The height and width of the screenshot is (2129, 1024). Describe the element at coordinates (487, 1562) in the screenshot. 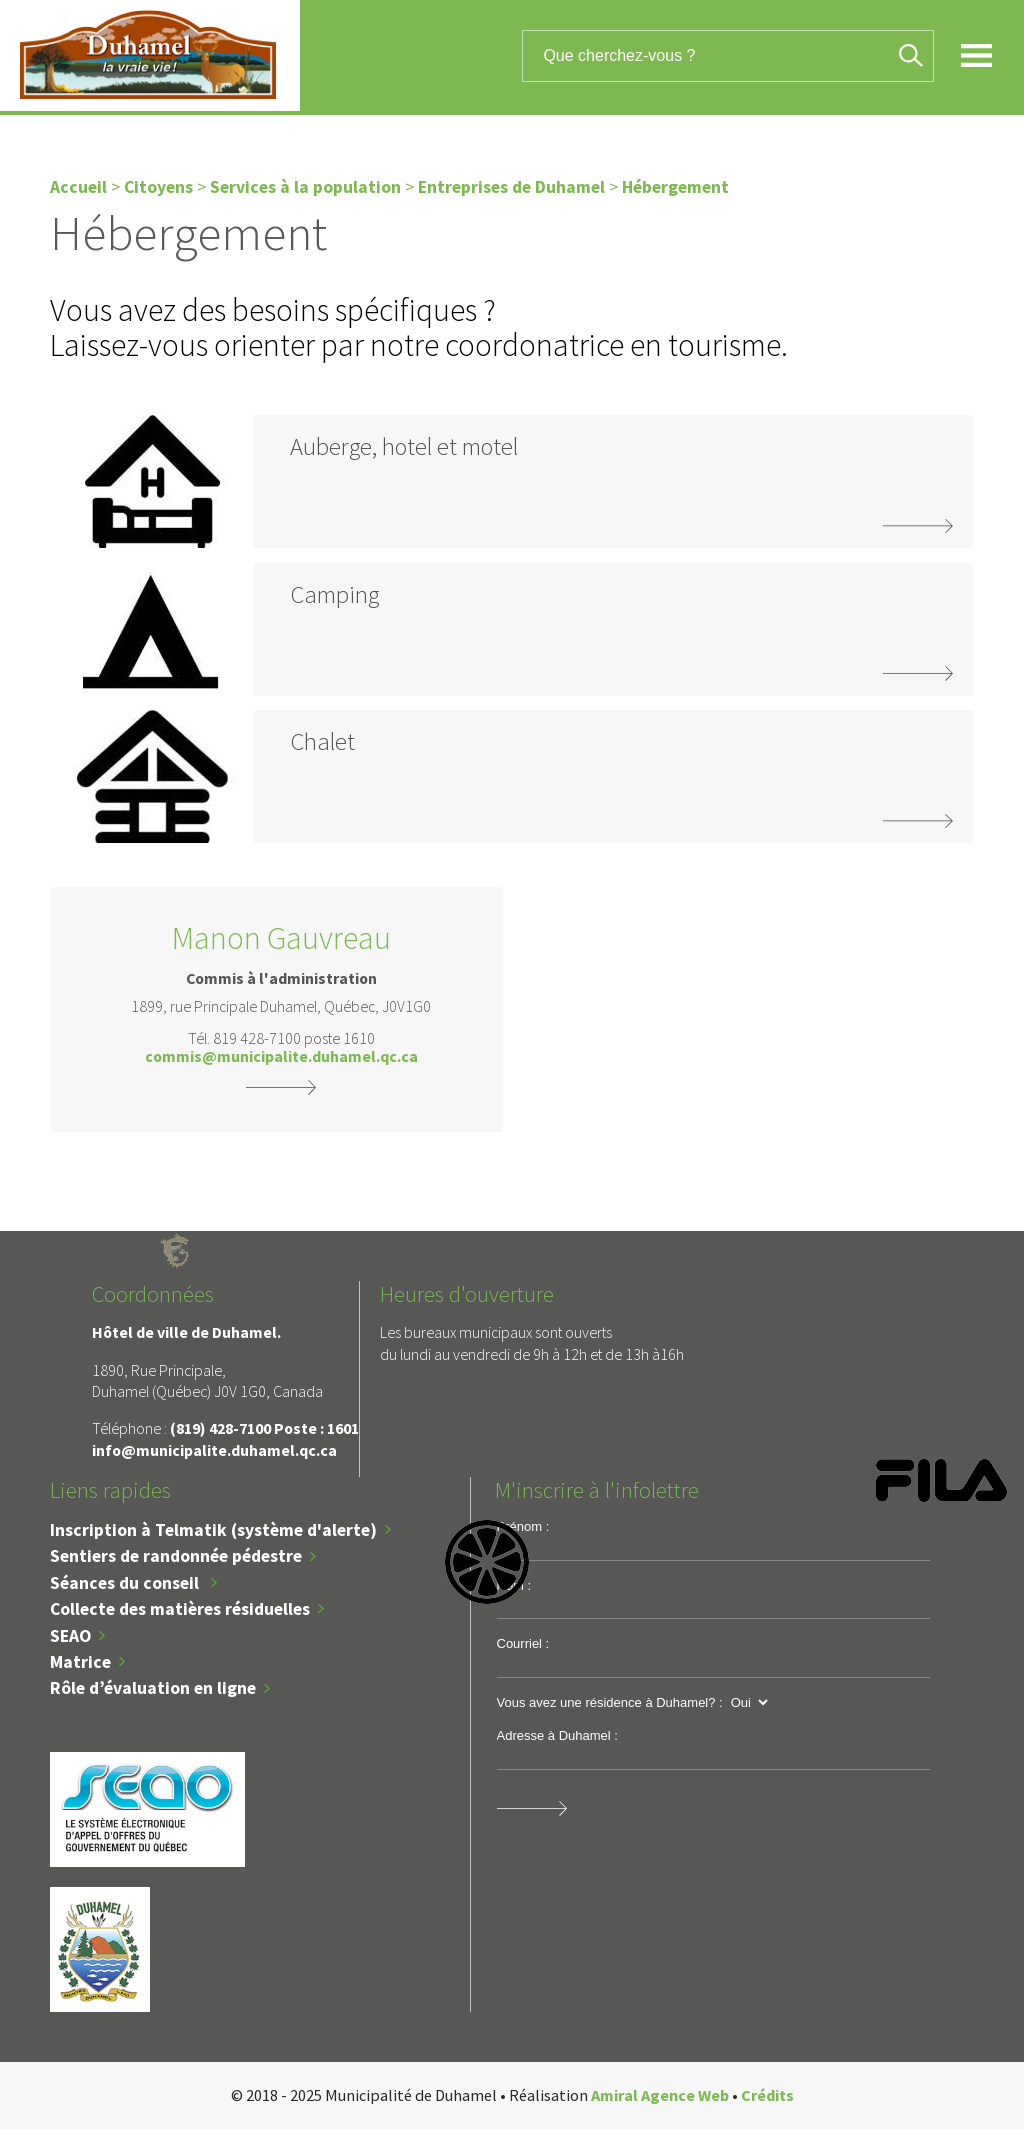

I see `juce audio framework logo` at that location.